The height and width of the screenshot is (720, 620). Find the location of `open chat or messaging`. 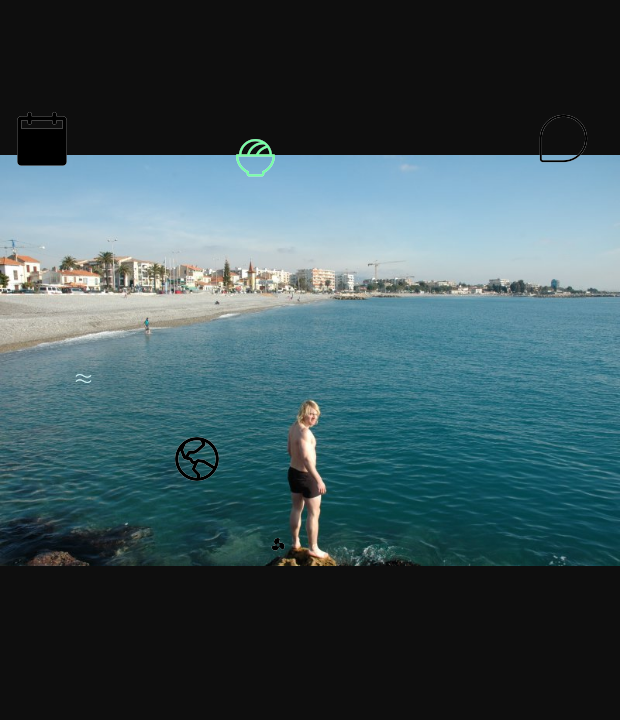

open chat or messaging is located at coordinates (562, 139).